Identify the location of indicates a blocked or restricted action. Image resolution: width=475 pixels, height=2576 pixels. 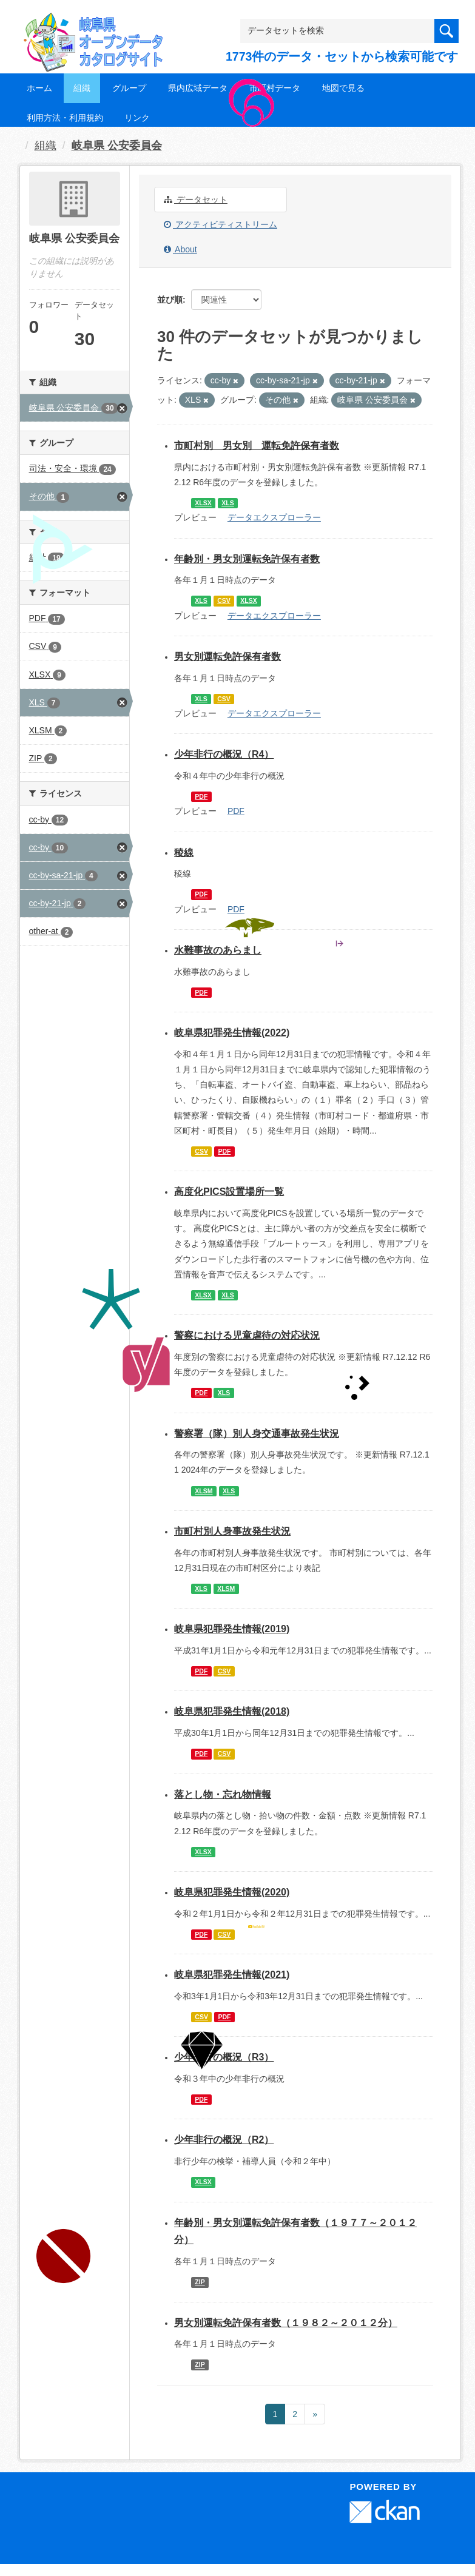
(63, 2256).